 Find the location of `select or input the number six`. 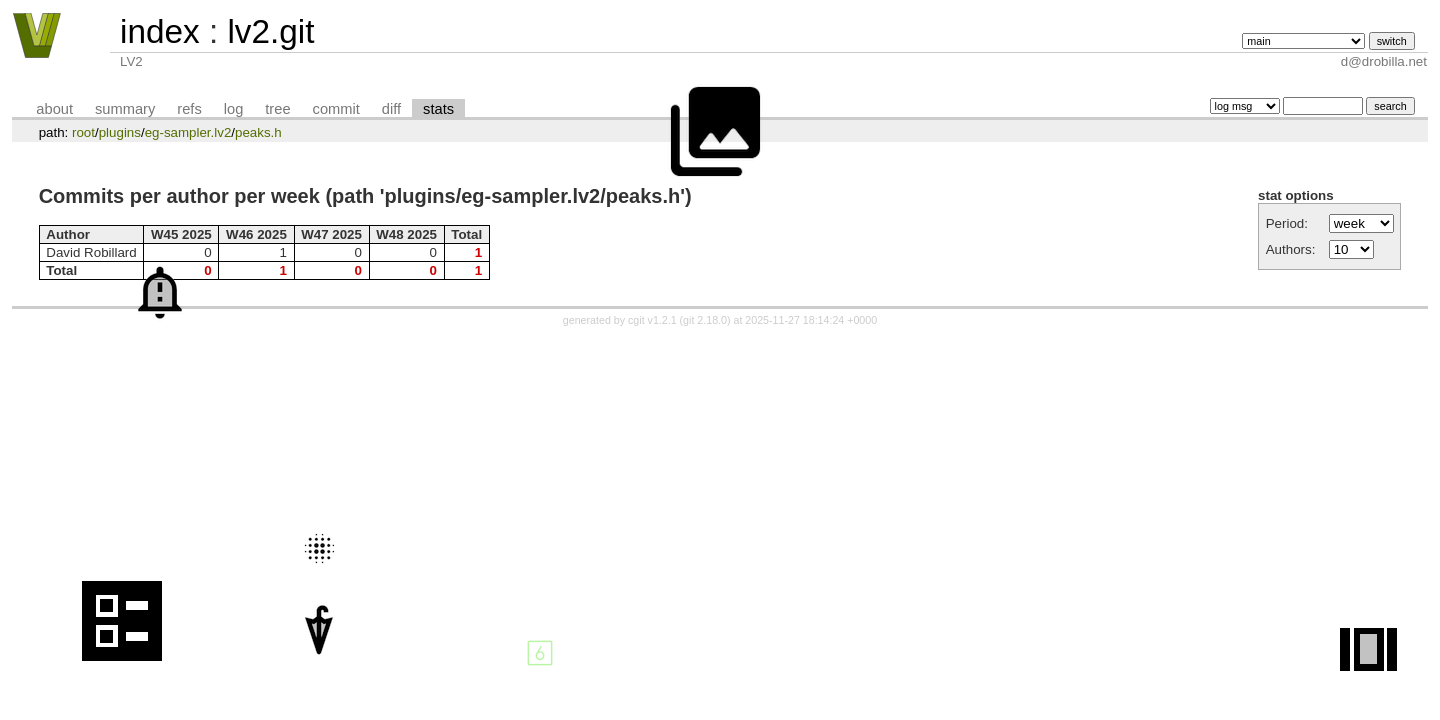

select or input the number six is located at coordinates (540, 653).